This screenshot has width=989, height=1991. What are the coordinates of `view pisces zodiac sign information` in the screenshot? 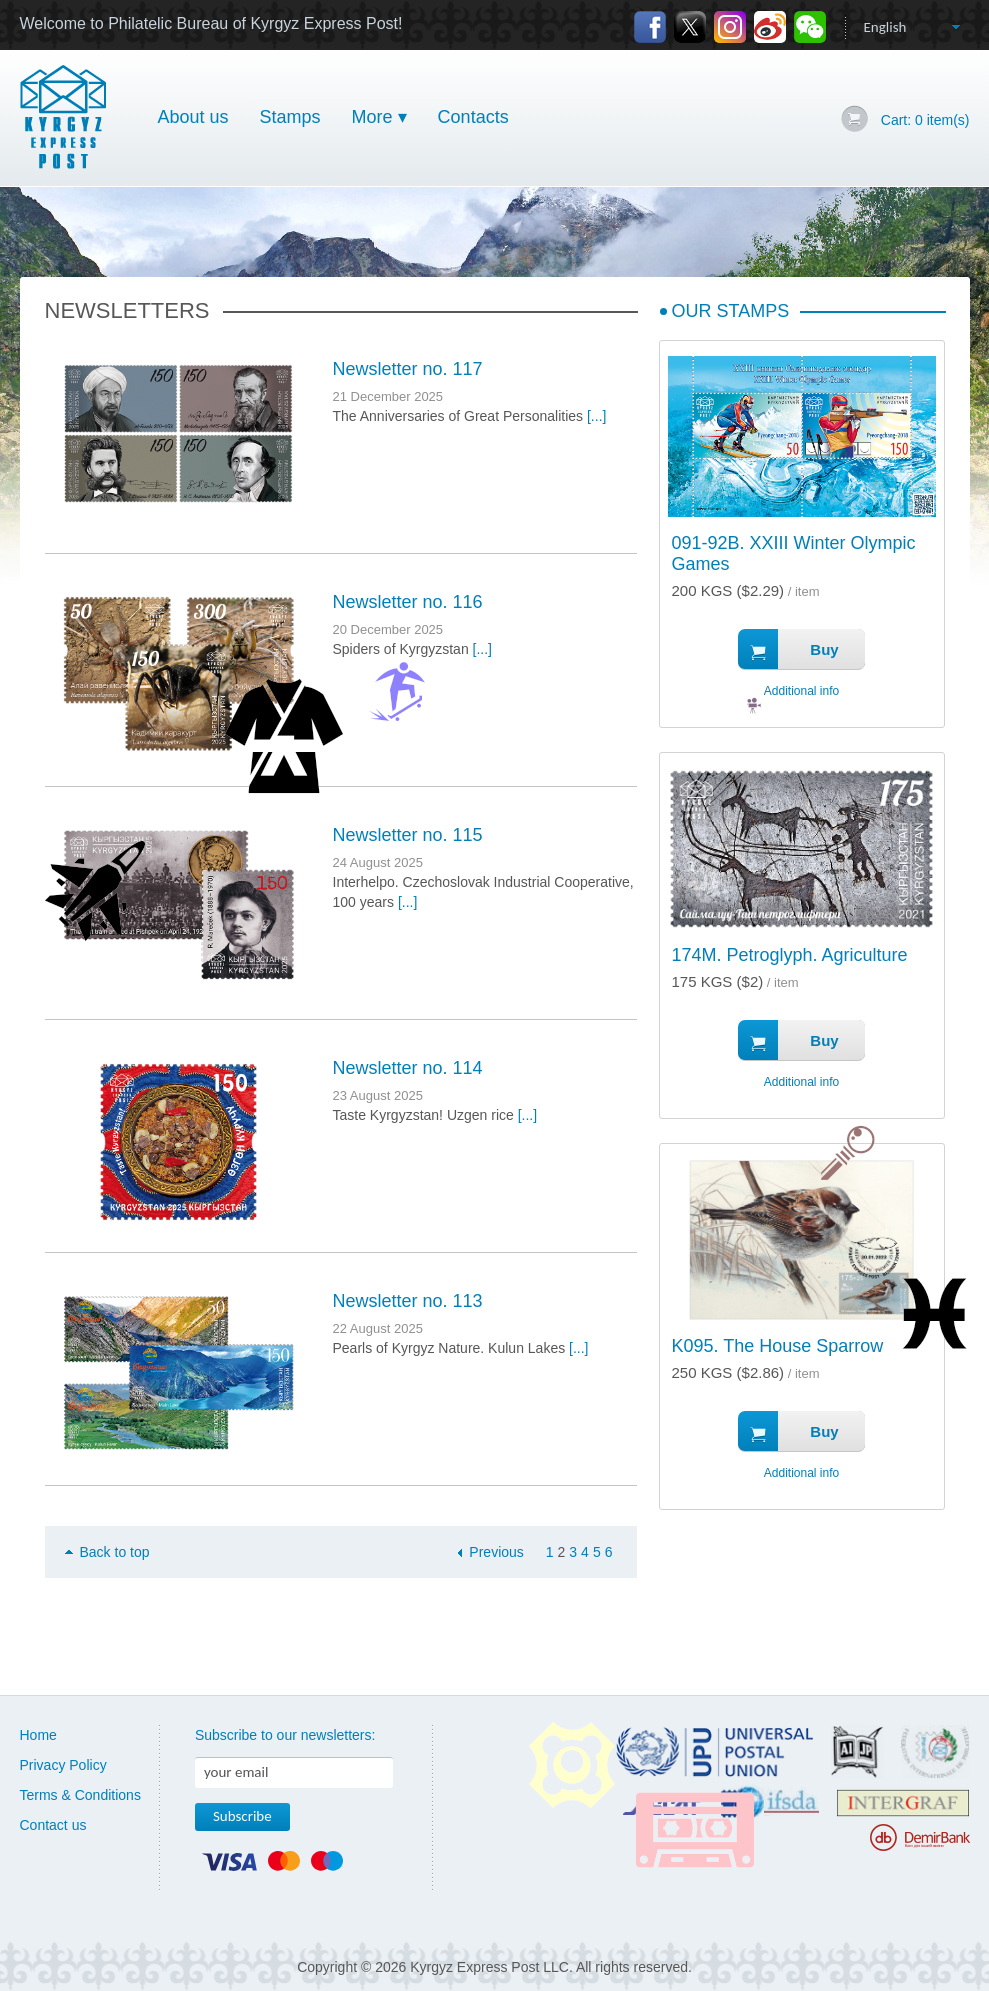 It's located at (935, 1314).